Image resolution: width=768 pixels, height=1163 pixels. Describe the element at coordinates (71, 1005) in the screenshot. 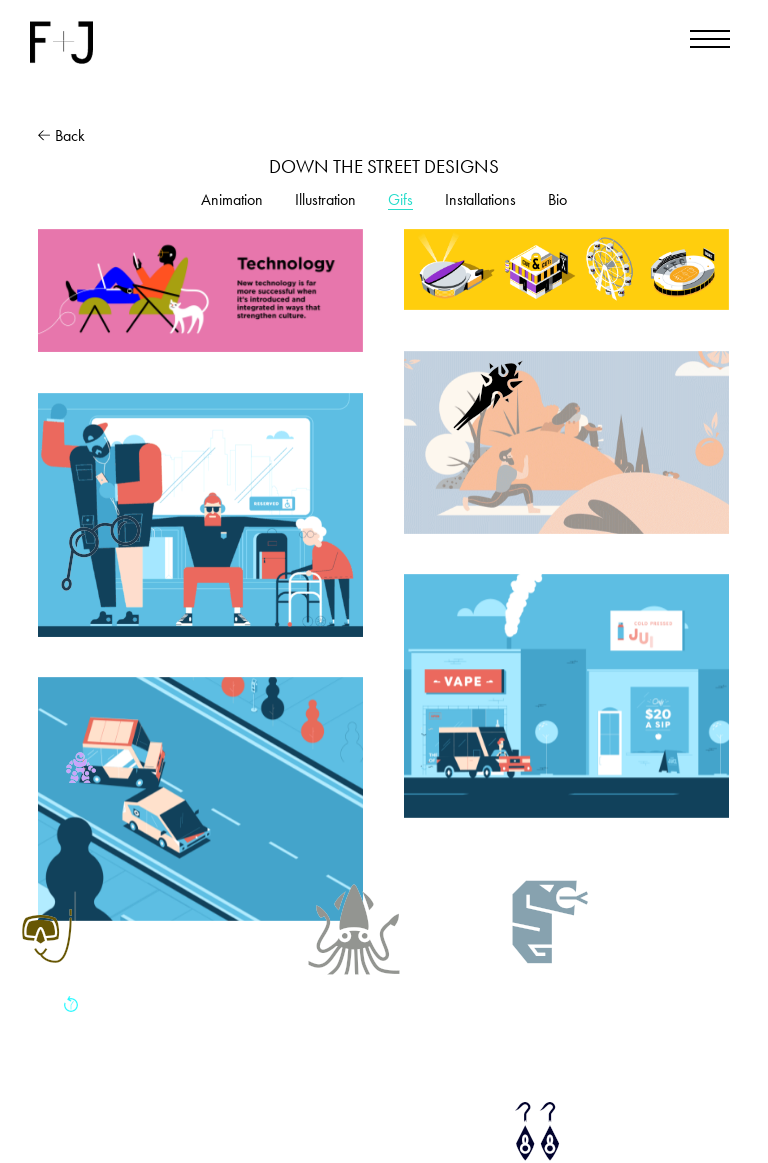

I see `undo or revert to a previous state` at that location.